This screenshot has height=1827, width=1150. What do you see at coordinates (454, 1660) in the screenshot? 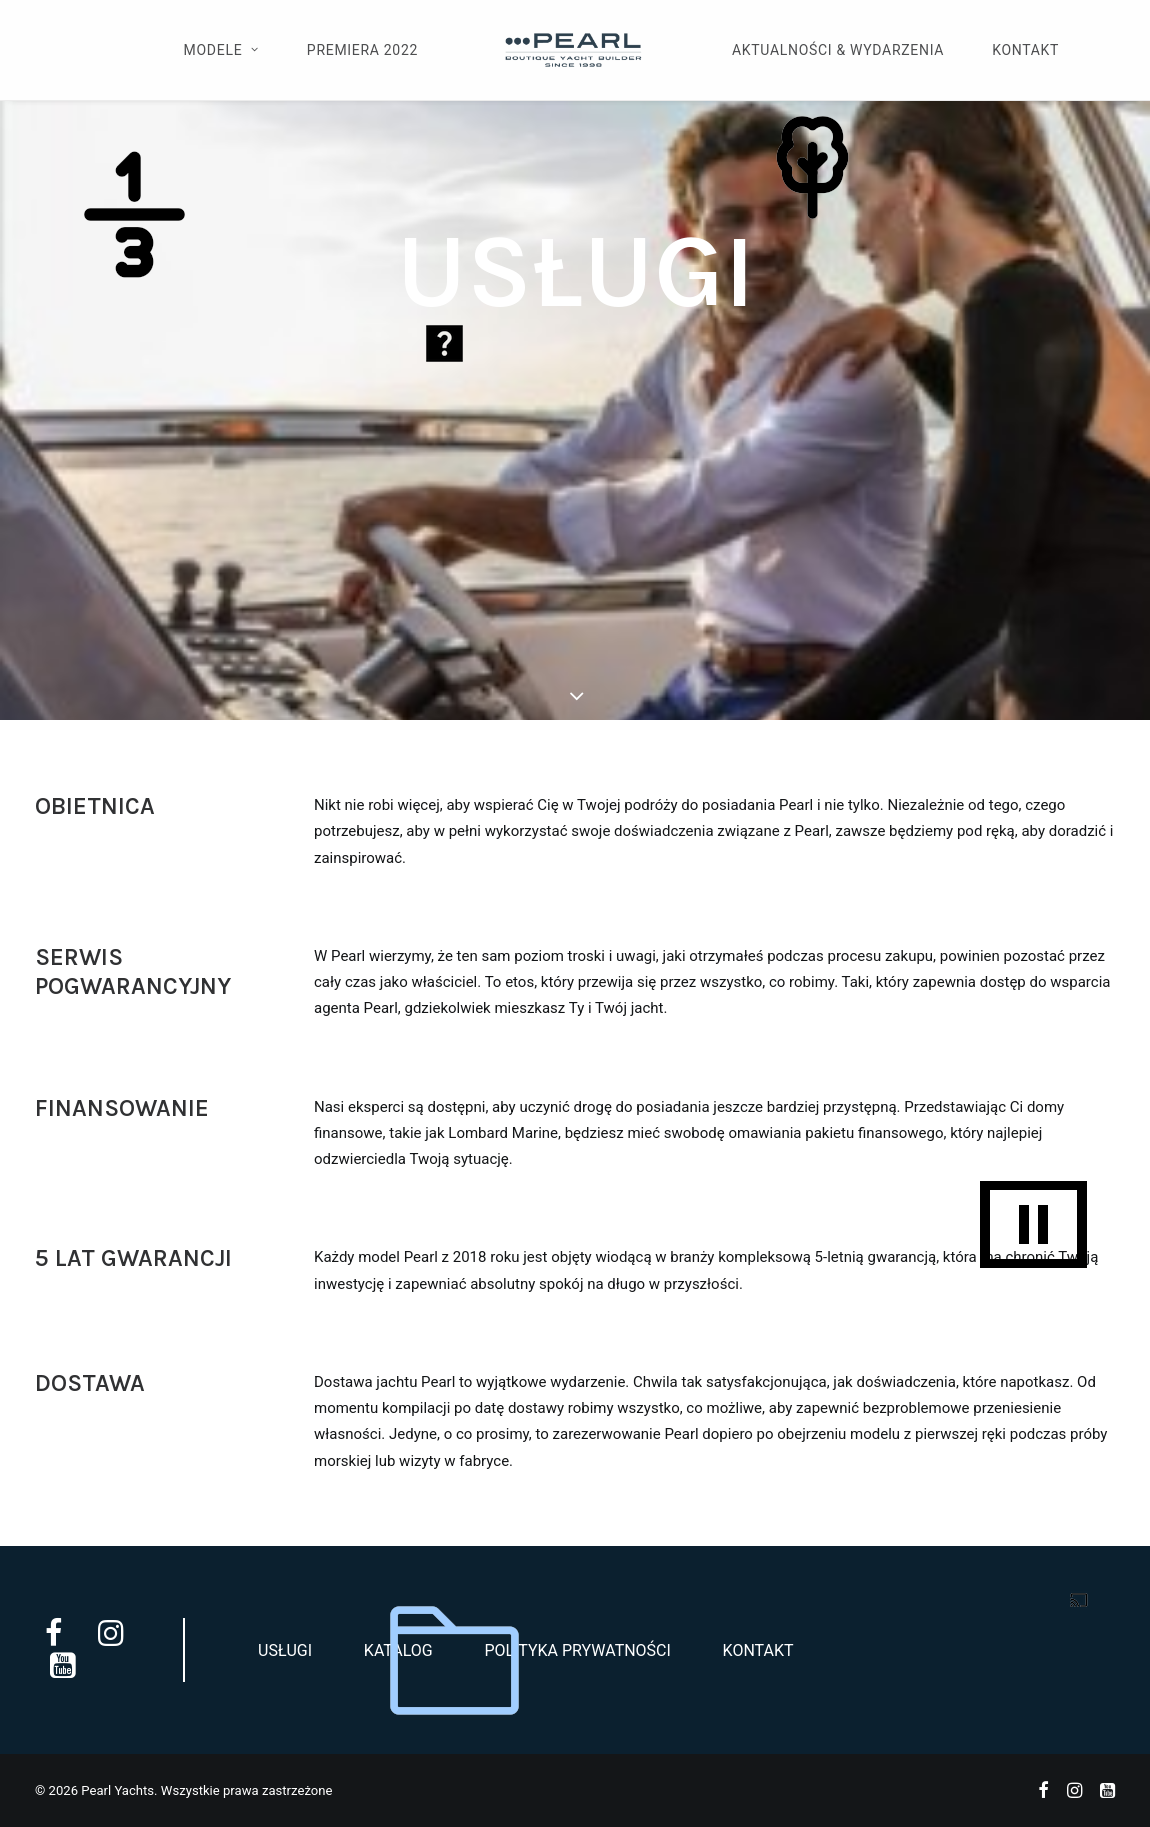
I see `open folder to view files` at bounding box center [454, 1660].